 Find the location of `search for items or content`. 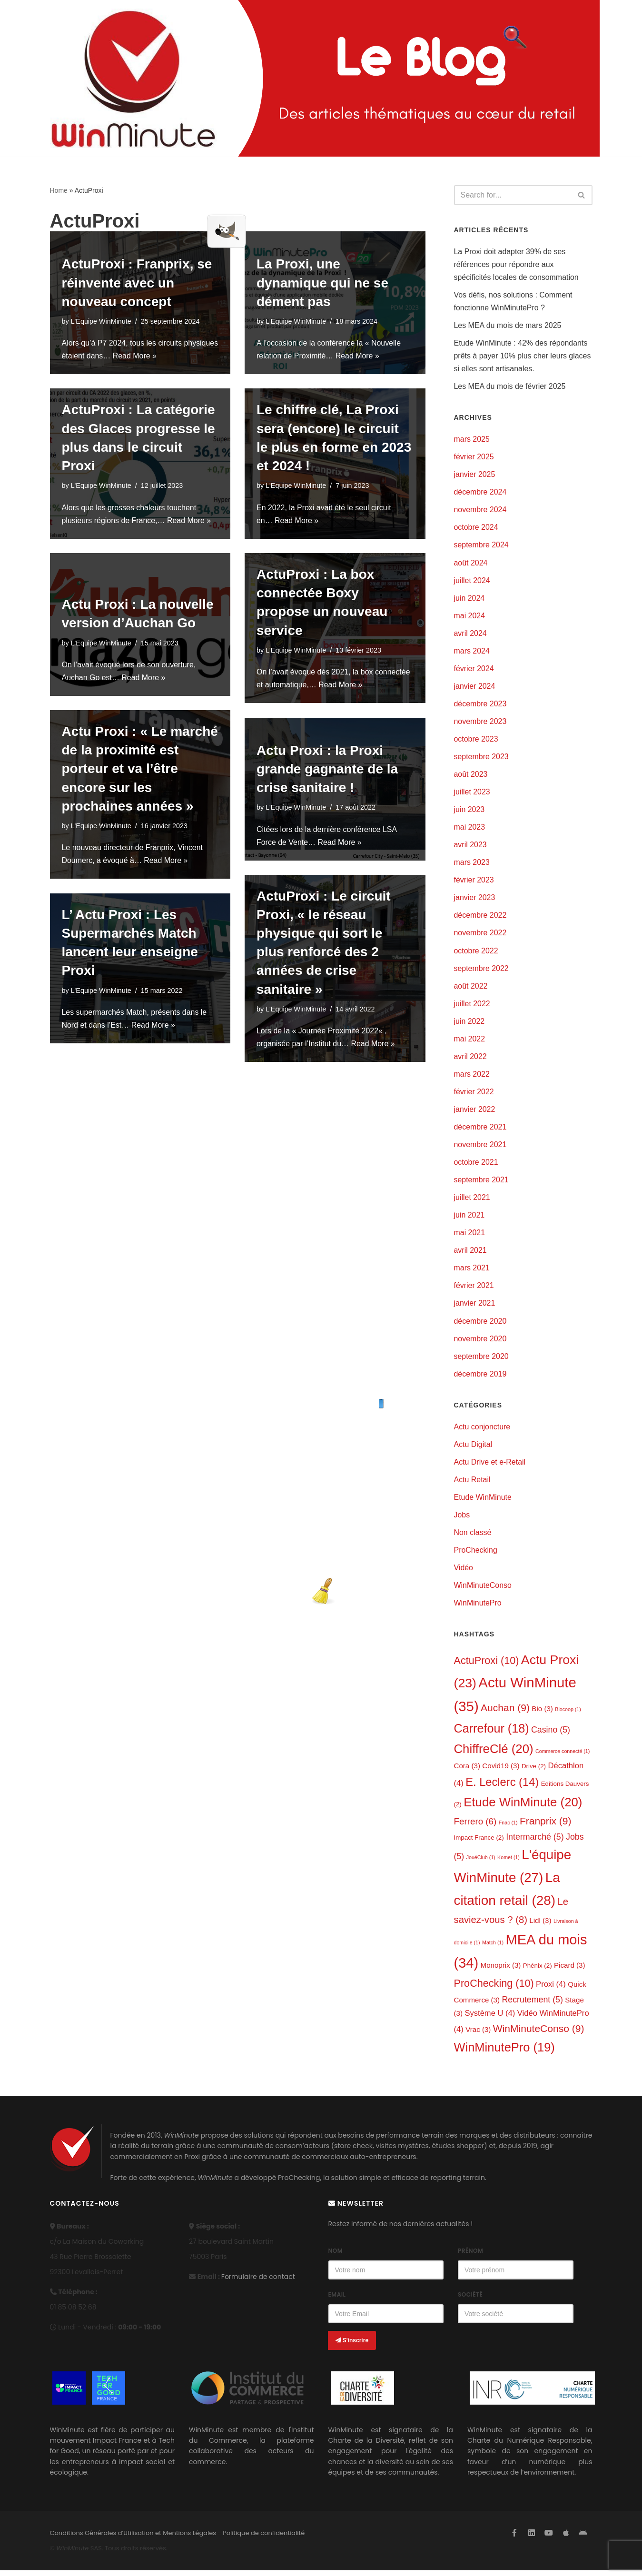

search for items or content is located at coordinates (515, 37).